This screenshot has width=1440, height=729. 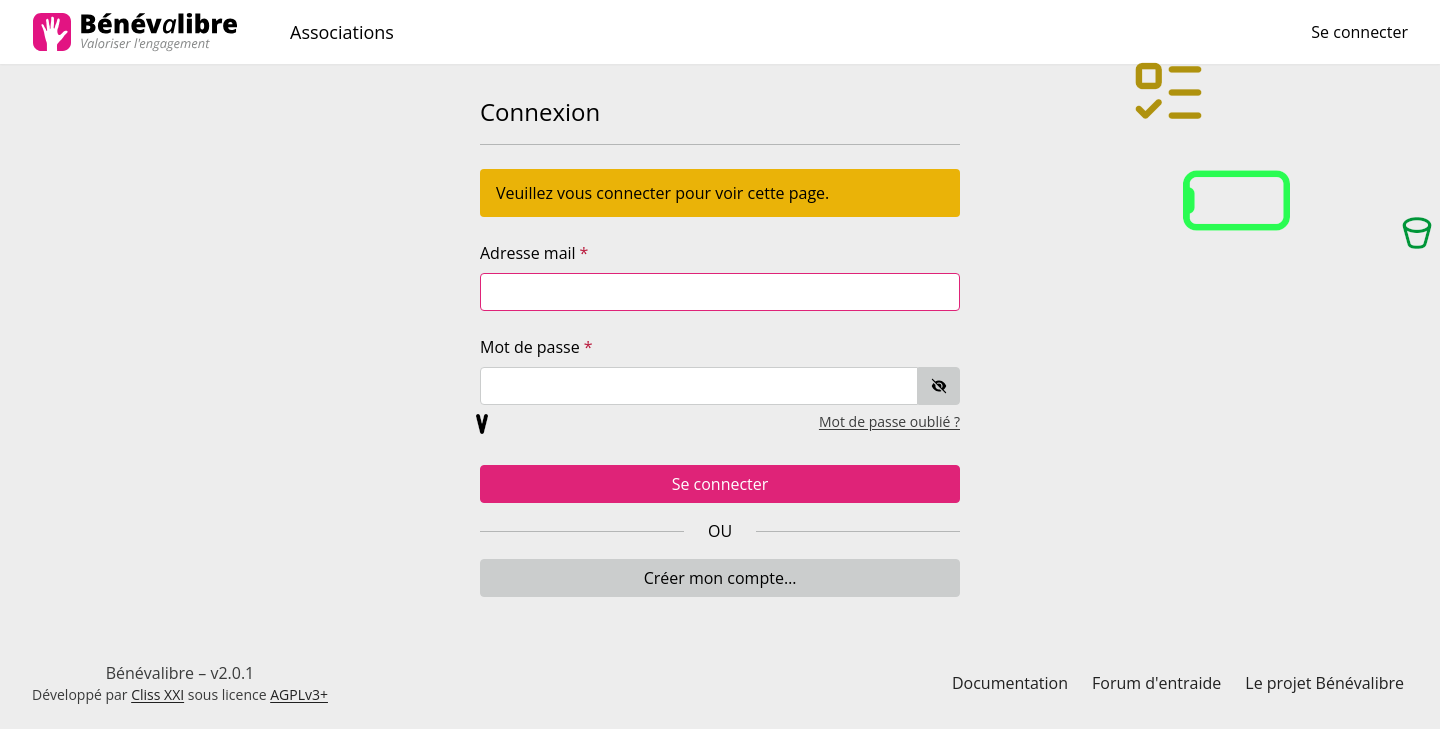 What do you see at coordinates (482, 424) in the screenshot?
I see `indicates a "v" keyboard shortcut or hotkey` at bounding box center [482, 424].